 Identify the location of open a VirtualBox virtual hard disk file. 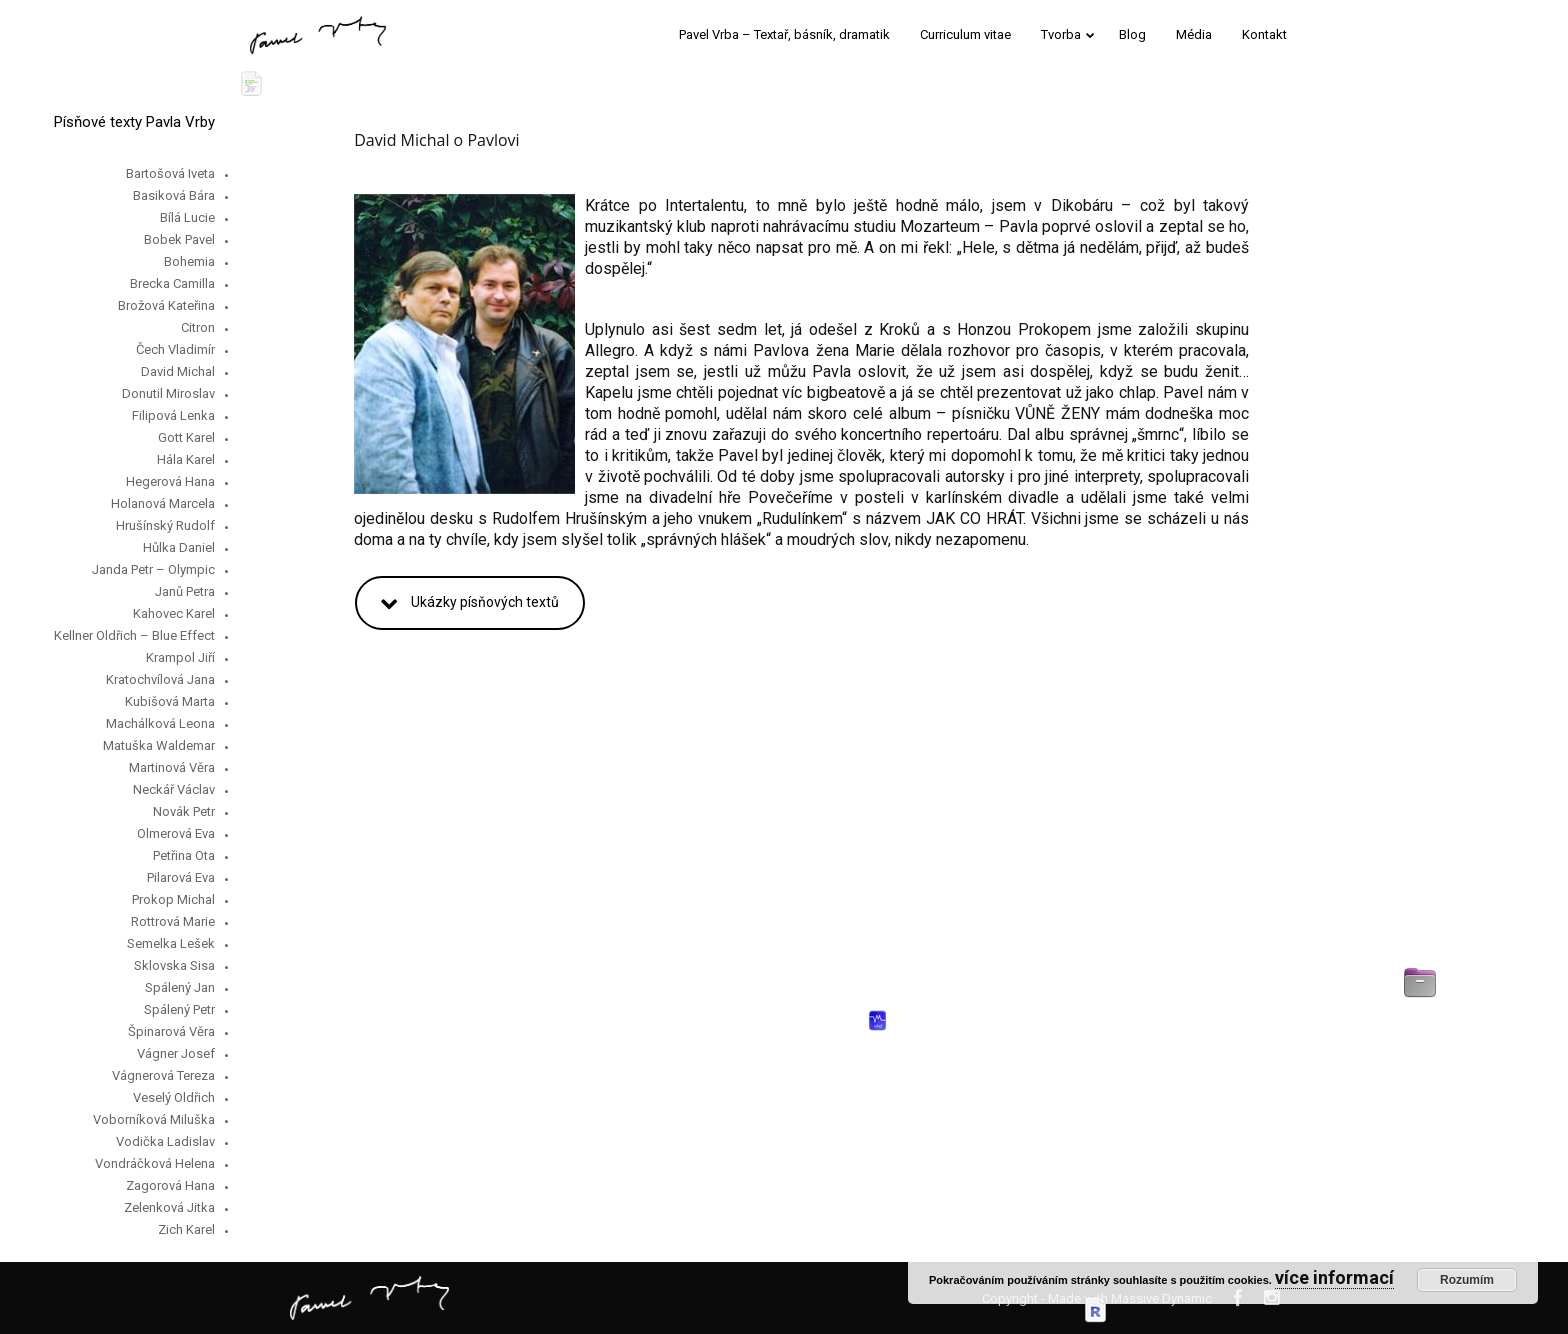
(877, 1020).